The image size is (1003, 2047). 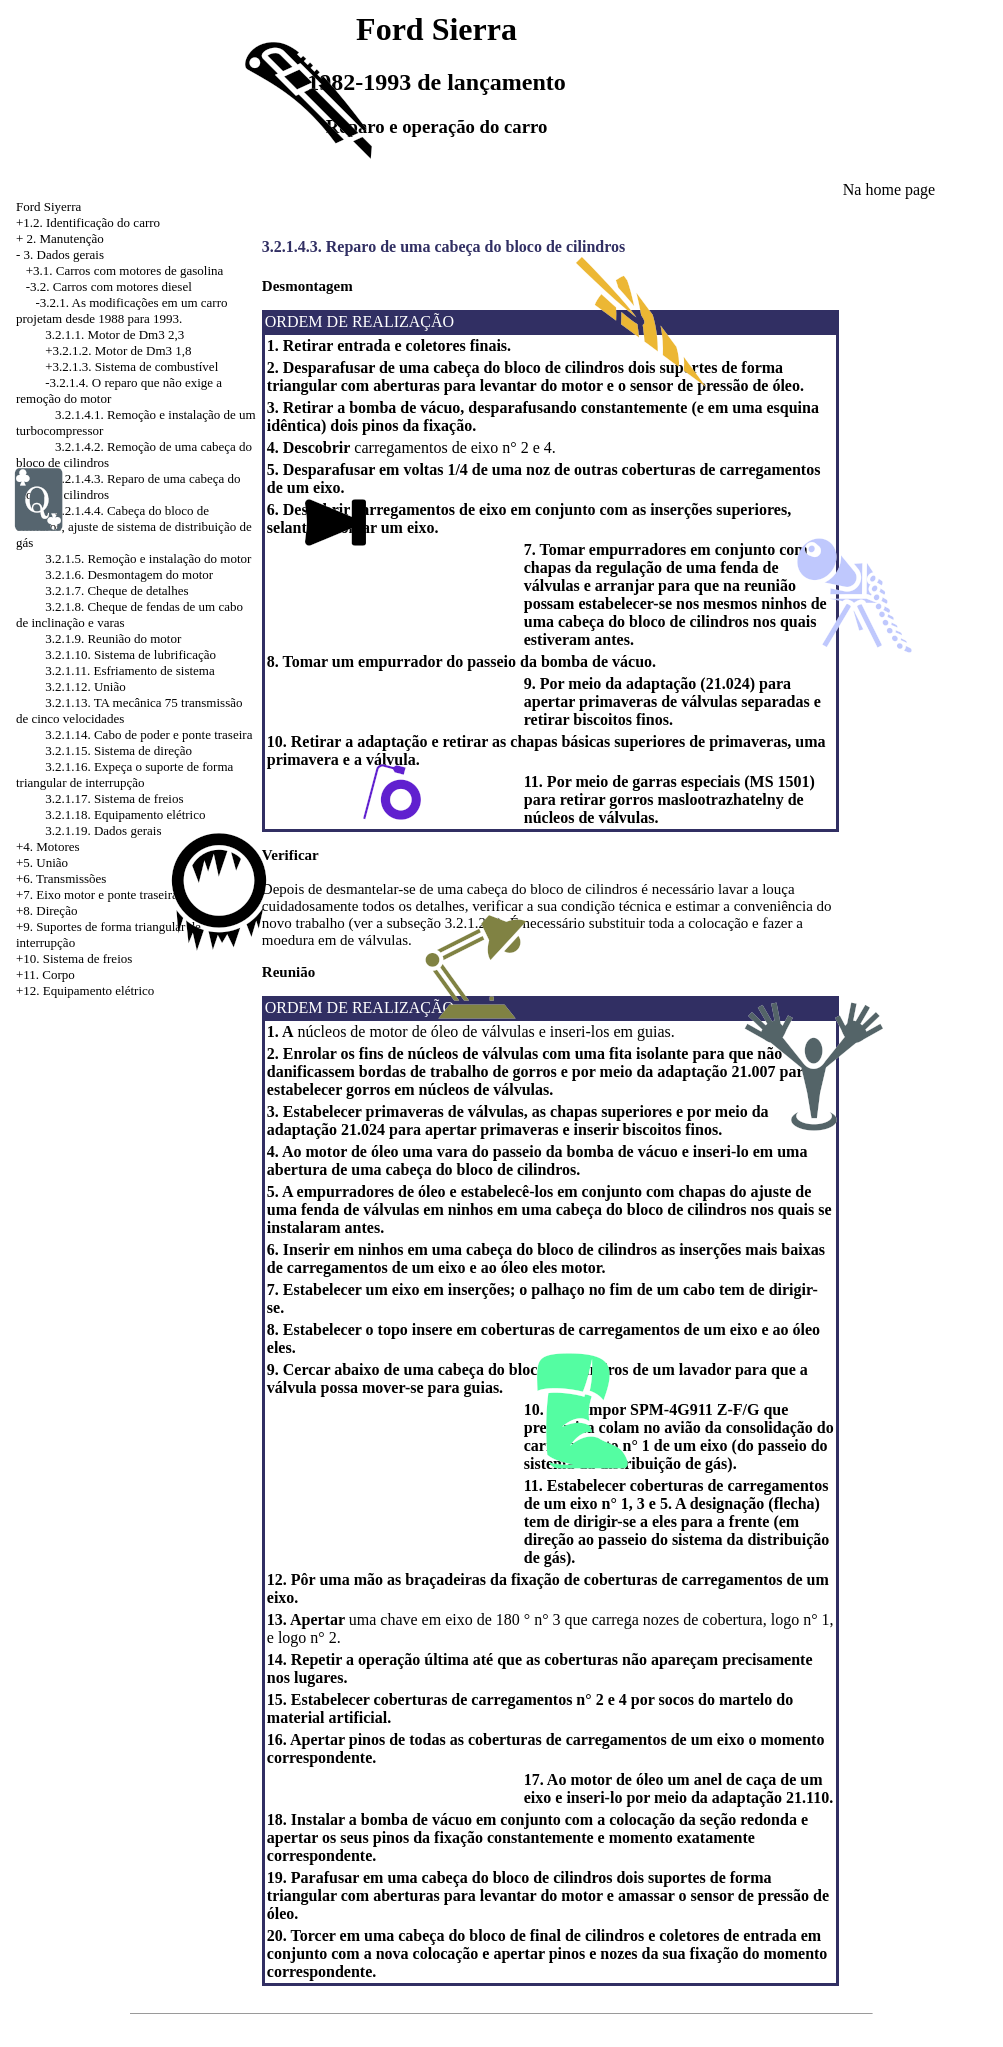 I want to click on equip a frost ring item, so click(x=219, y=892).